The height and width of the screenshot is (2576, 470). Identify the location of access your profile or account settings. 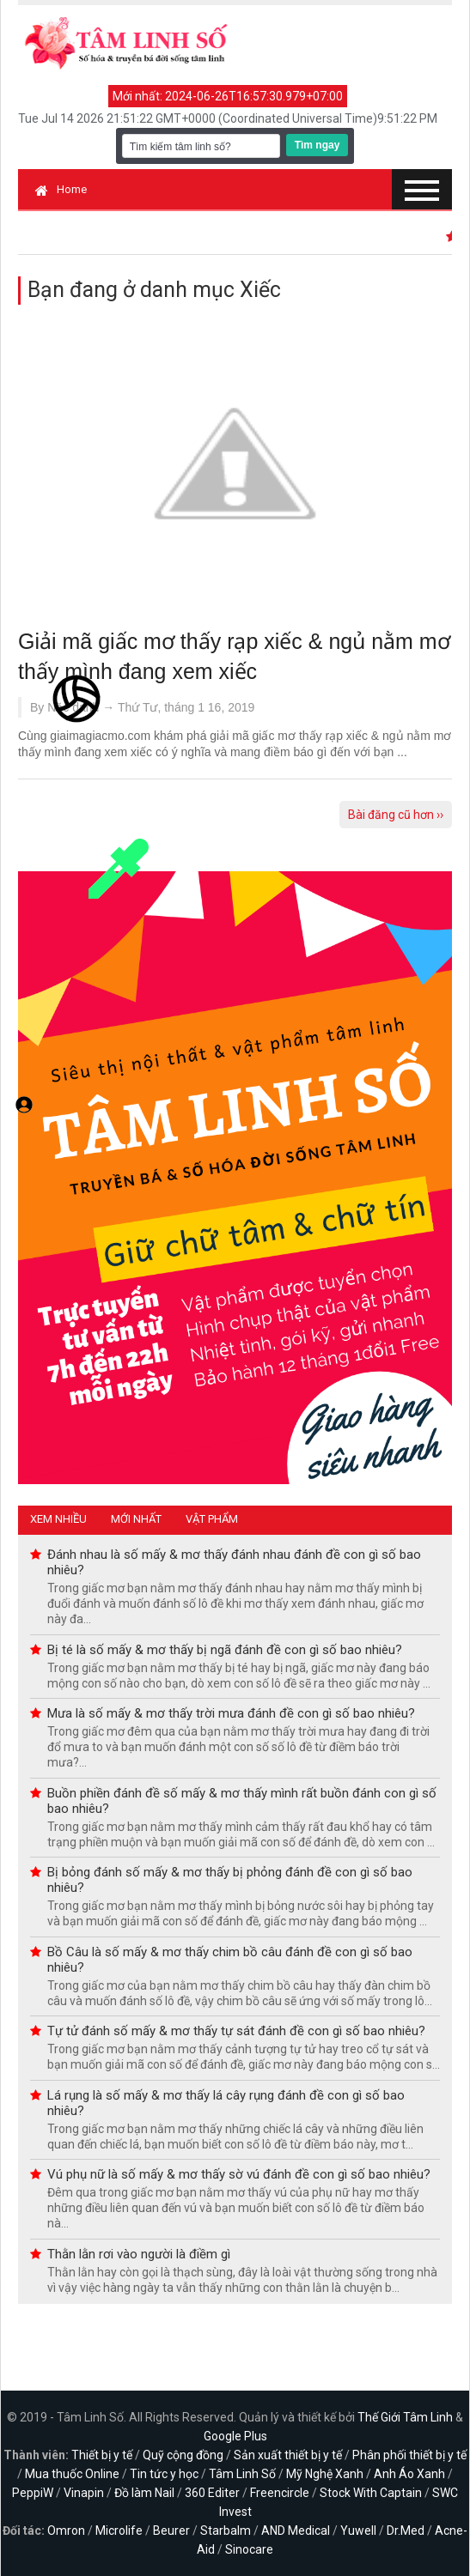
(24, 1105).